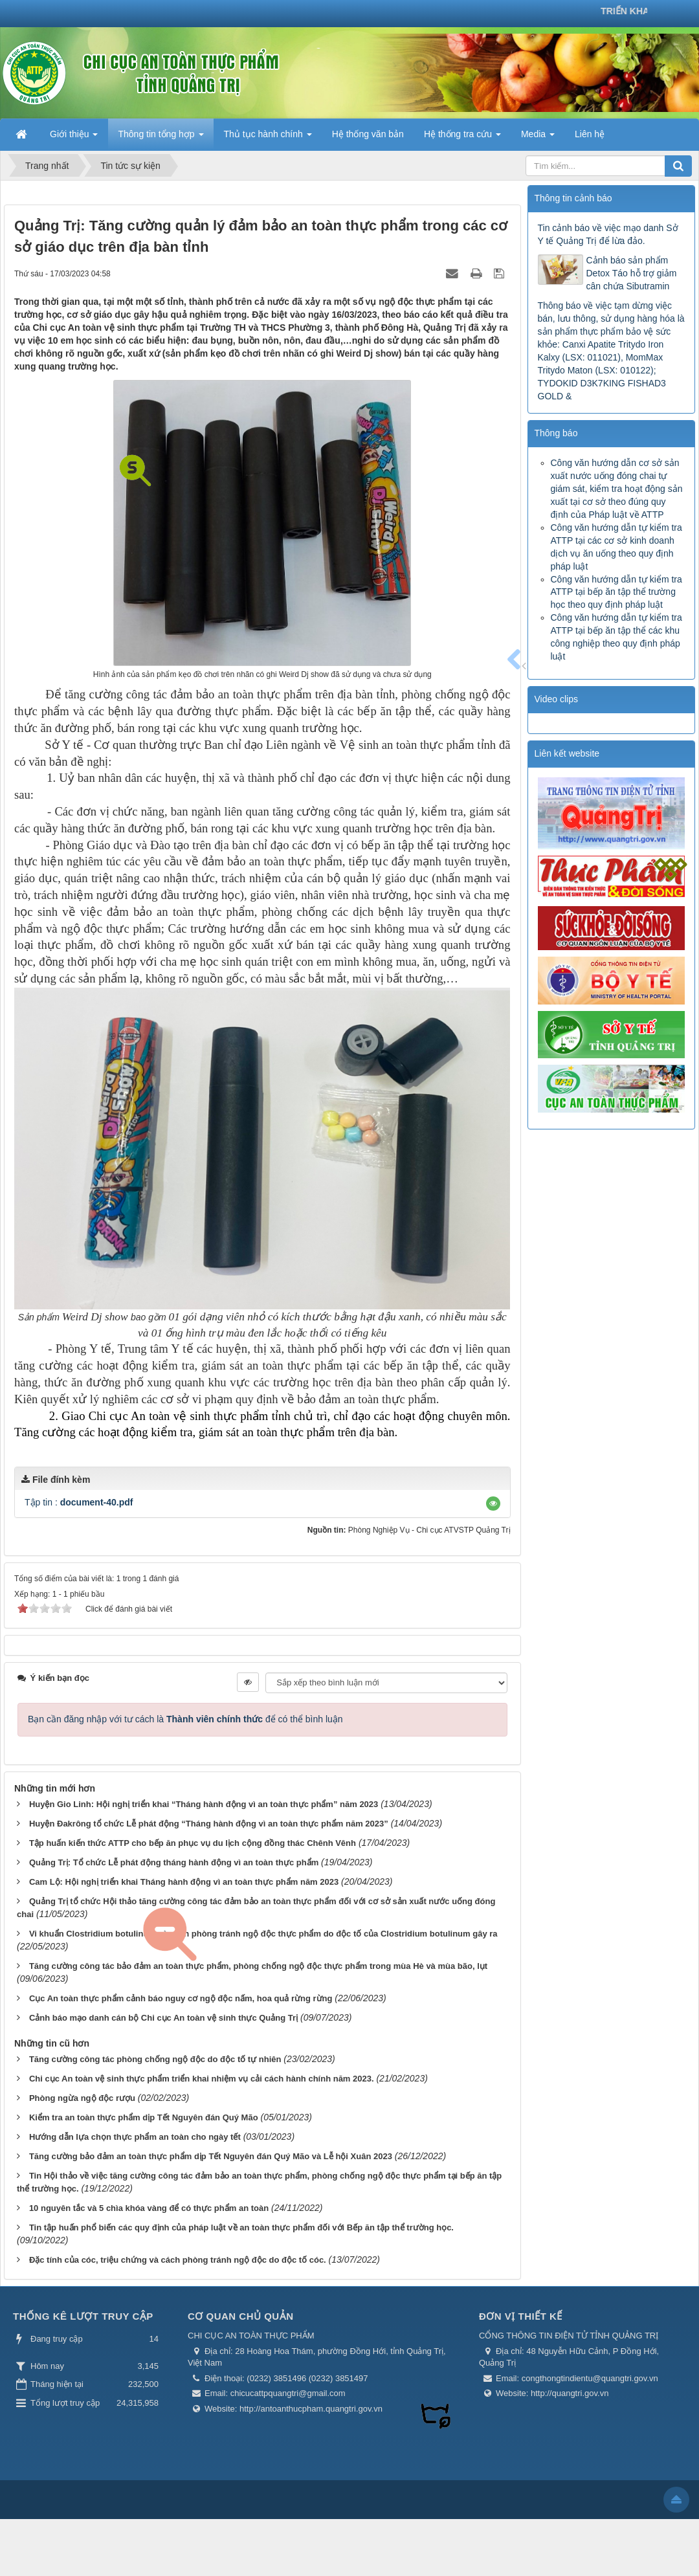  Describe the element at coordinates (435, 2414) in the screenshot. I see `select eco-friendly wash cycle` at that location.